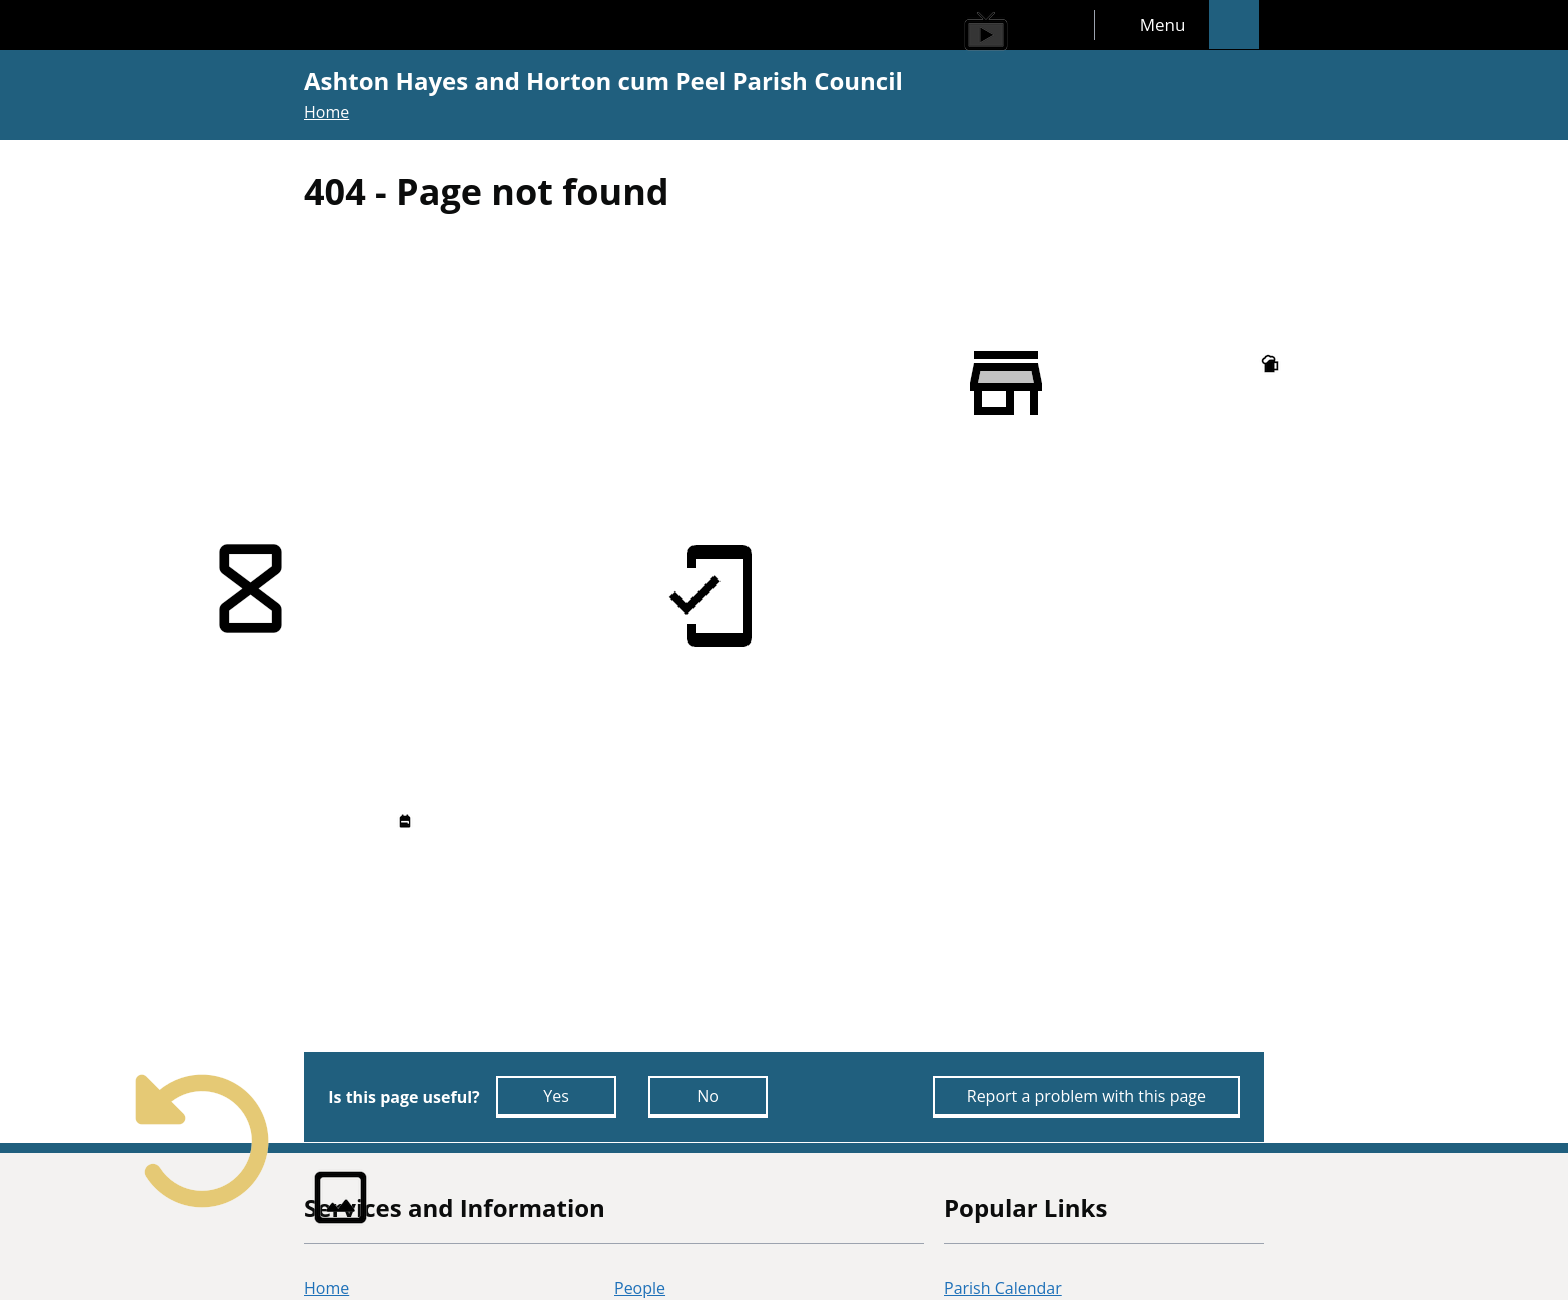 Image resolution: width=1568 pixels, height=1300 pixels. What do you see at coordinates (1006, 383) in the screenshot?
I see `access the store or marketplace` at bounding box center [1006, 383].